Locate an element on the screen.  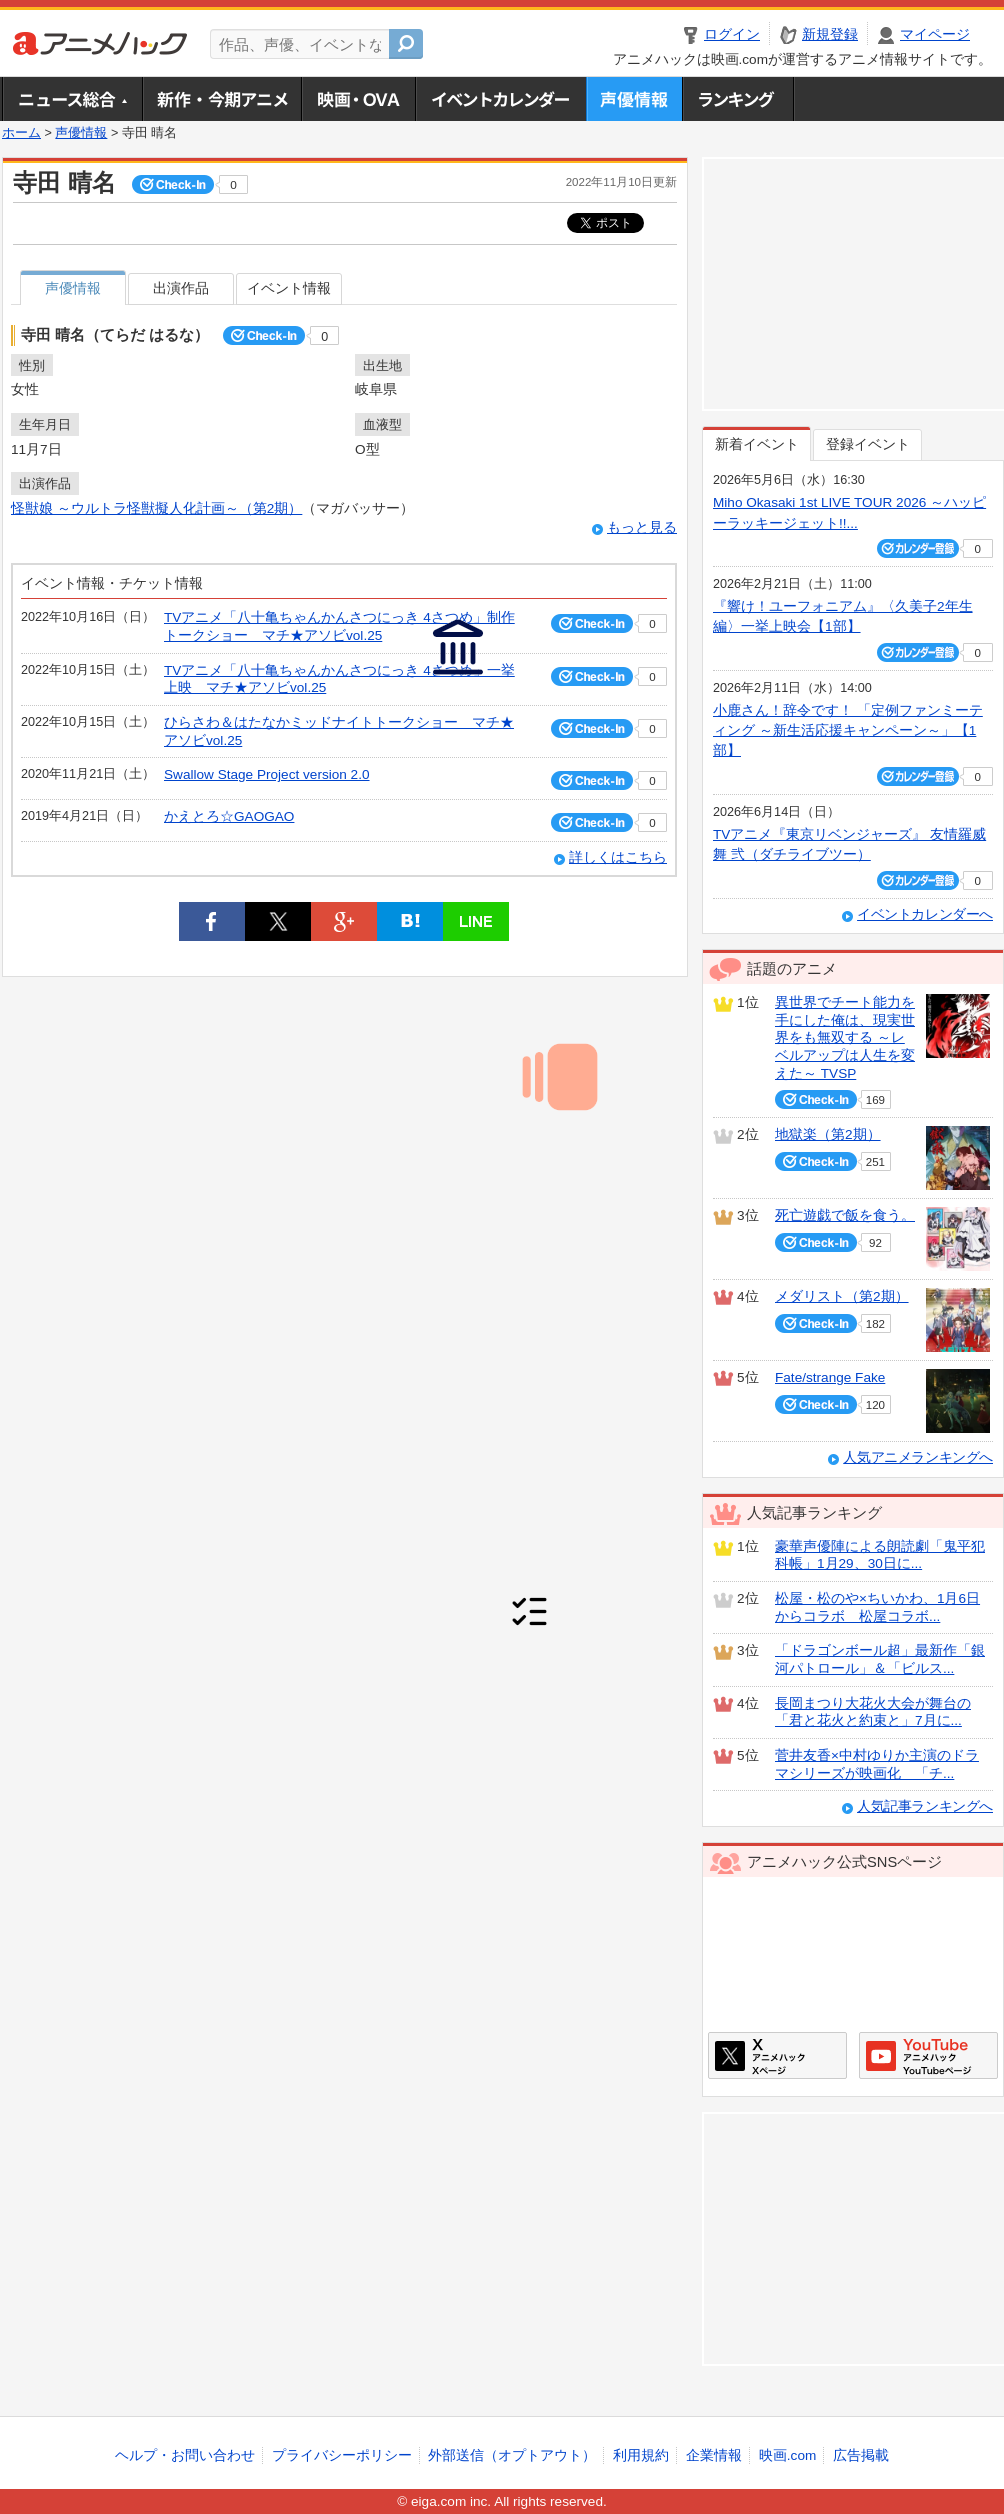
view version history is located at coordinates (560, 1077).